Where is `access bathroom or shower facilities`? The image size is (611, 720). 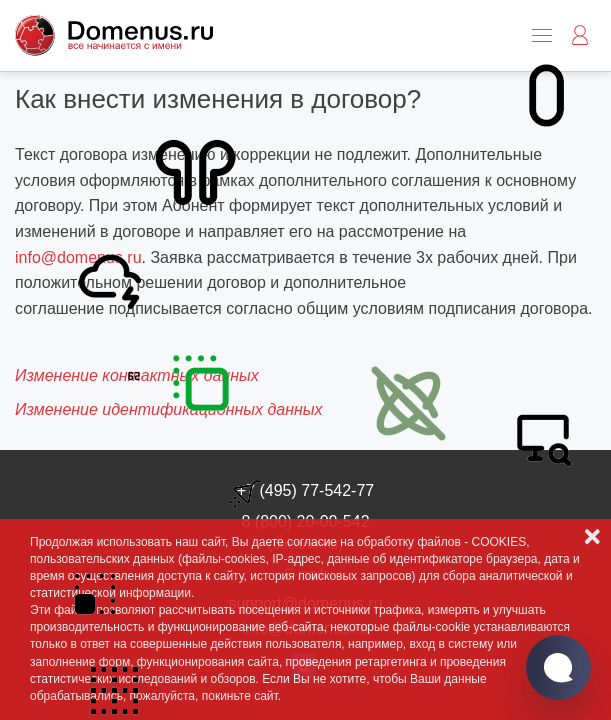
access bathroom or shower facilities is located at coordinates (244, 492).